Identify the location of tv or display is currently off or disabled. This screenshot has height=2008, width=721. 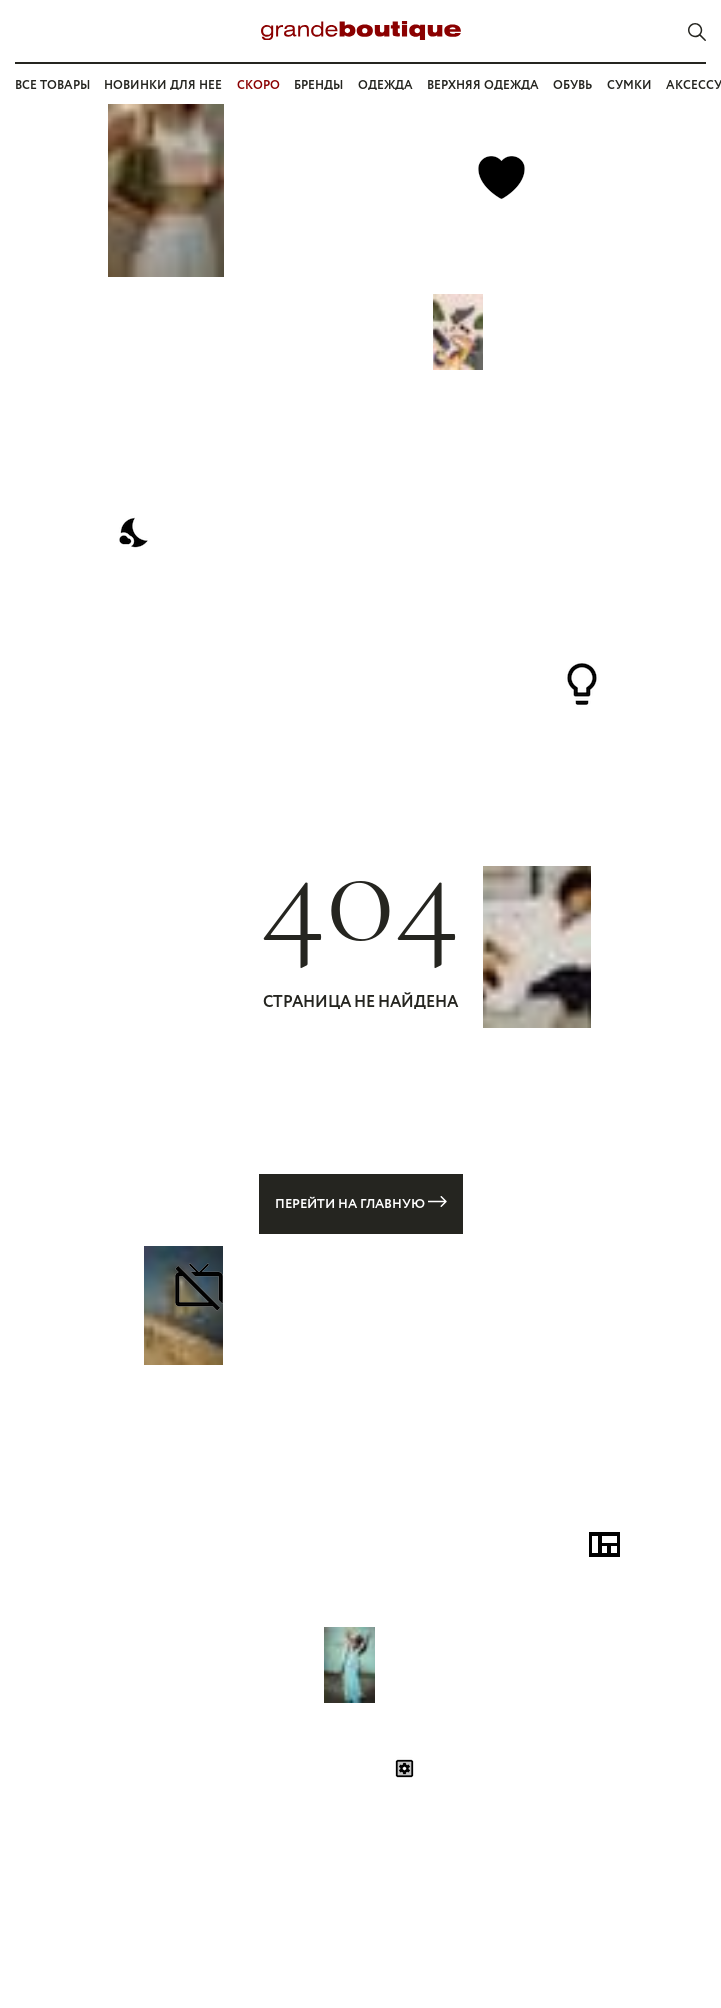
(199, 1287).